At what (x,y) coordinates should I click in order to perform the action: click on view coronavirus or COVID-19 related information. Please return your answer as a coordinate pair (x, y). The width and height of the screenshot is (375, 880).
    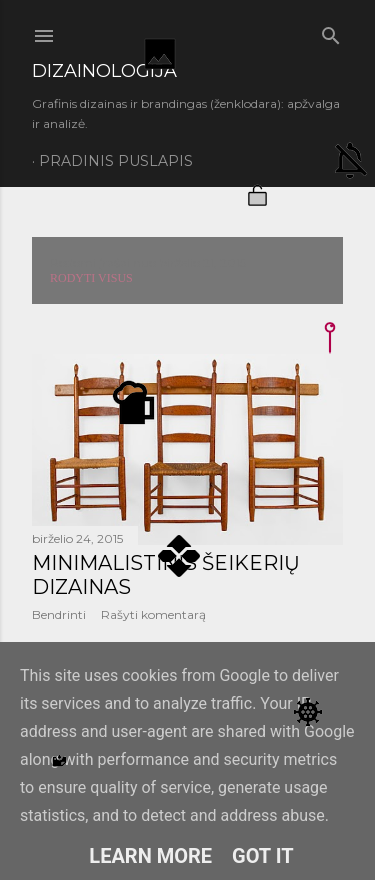
    Looking at the image, I should click on (308, 712).